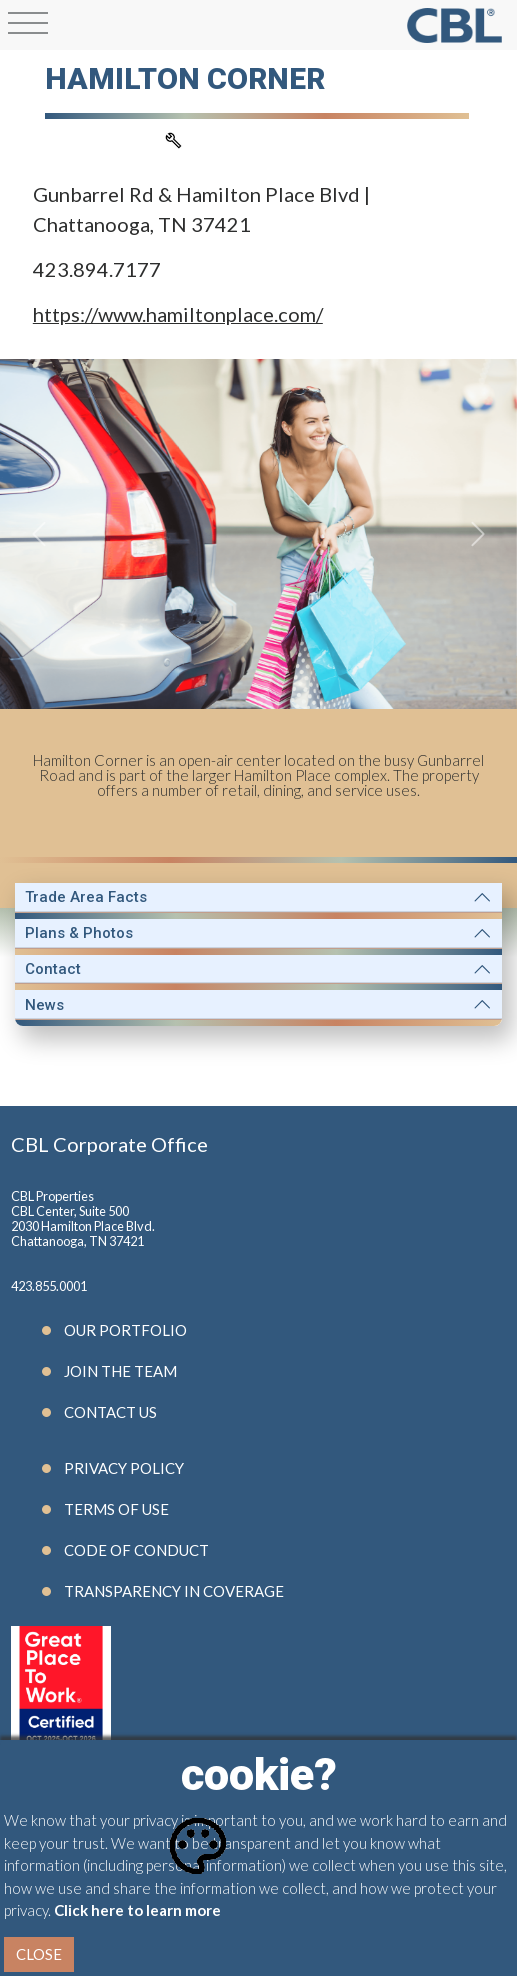  Describe the element at coordinates (173, 140) in the screenshot. I see `access settings or configuration options` at that location.